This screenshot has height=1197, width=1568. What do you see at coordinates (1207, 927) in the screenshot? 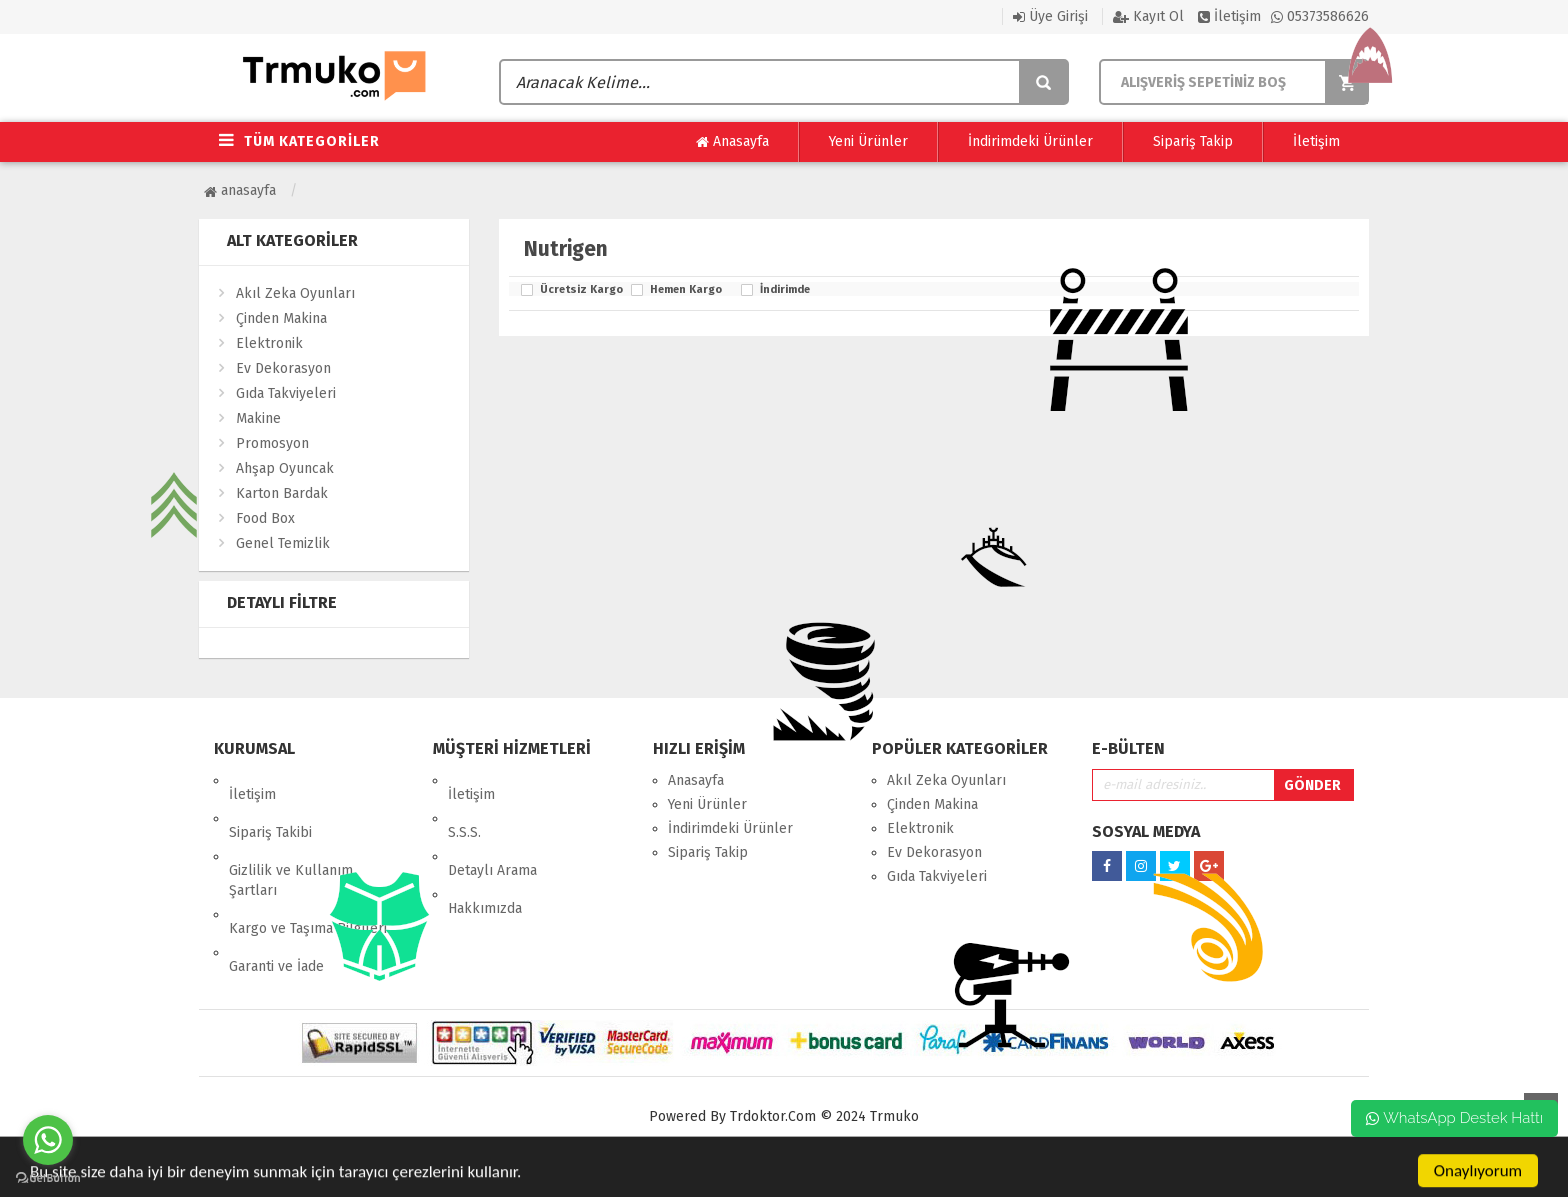
I see `indicates loading or processing in progress` at bounding box center [1207, 927].